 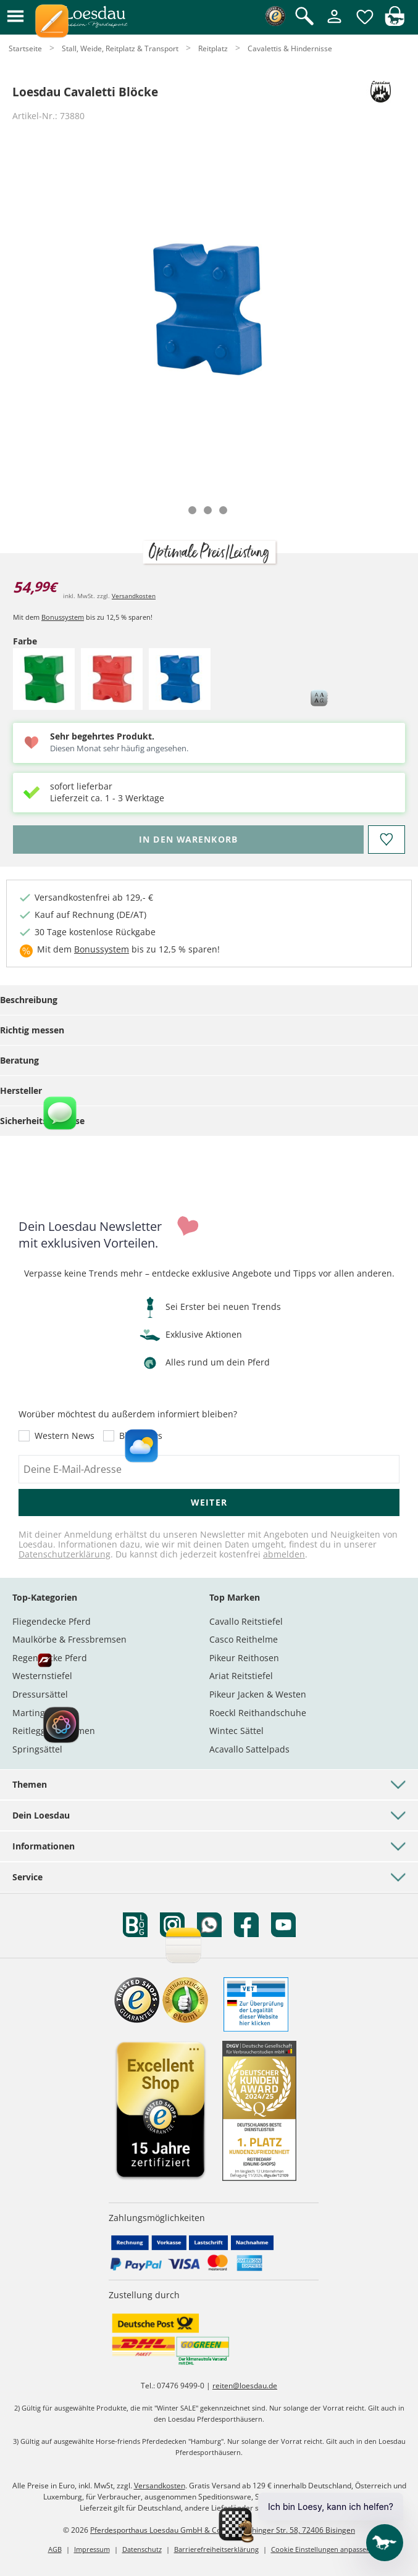 What do you see at coordinates (235, 2524) in the screenshot?
I see `open the chess app` at bounding box center [235, 2524].